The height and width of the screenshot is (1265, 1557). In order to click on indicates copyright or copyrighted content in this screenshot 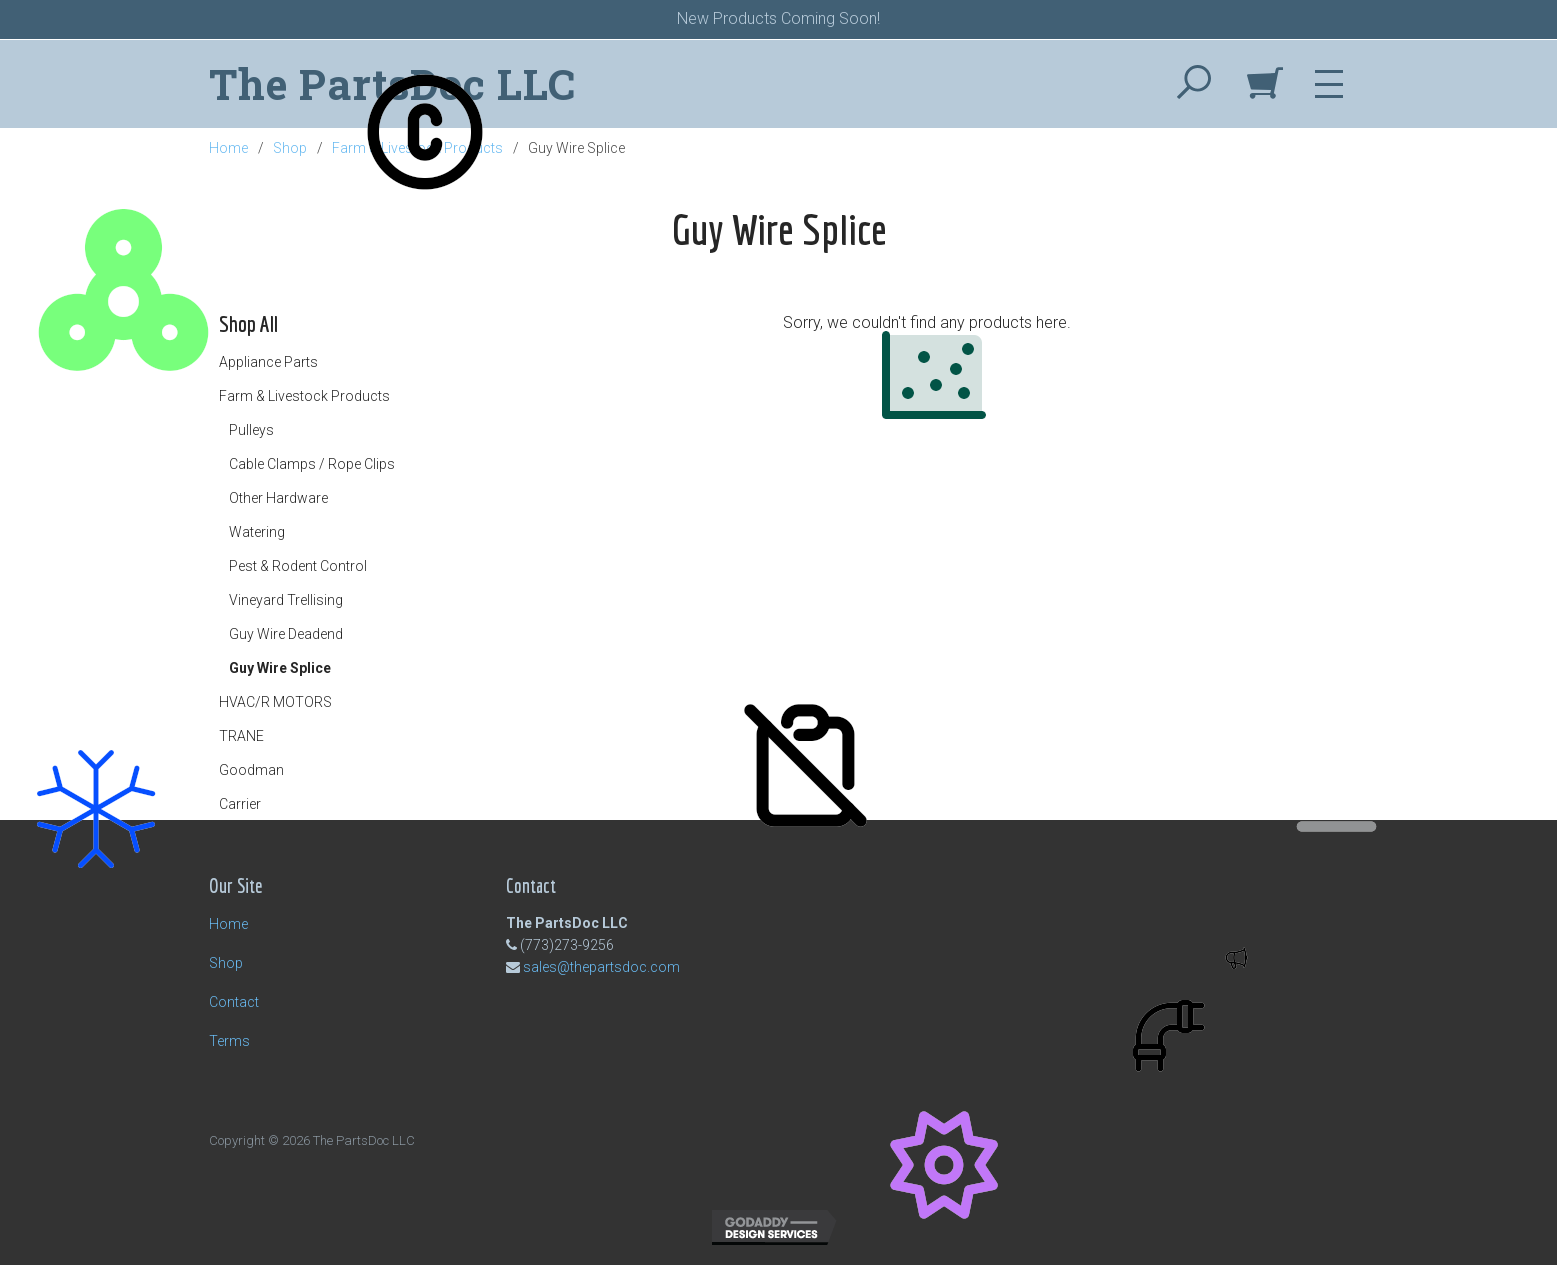, I will do `click(425, 132)`.